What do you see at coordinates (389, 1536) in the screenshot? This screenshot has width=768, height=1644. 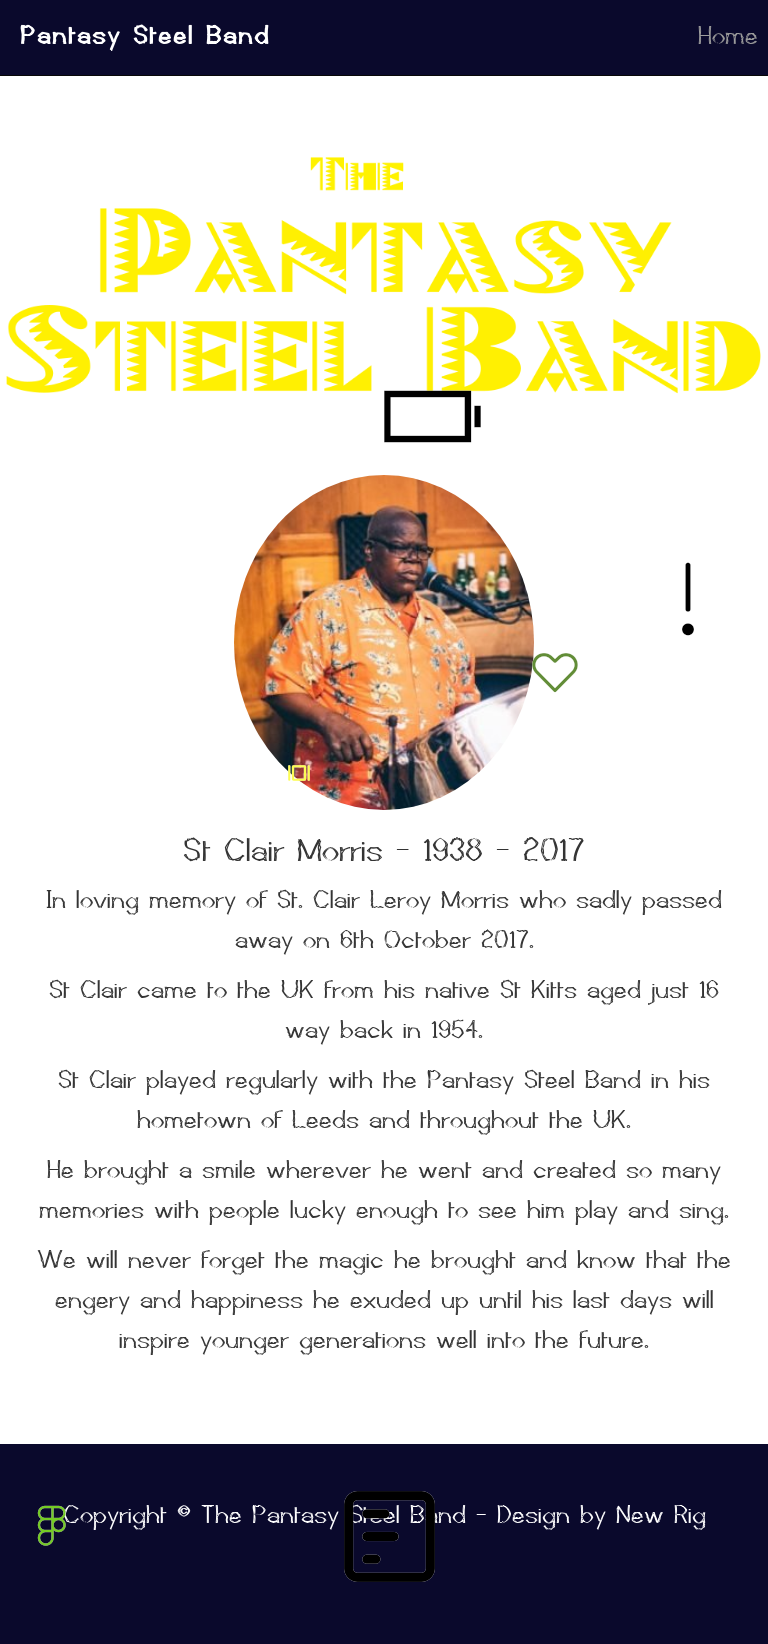 I see `align content to the left with full-width stretching` at bounding box center [389, 1536].